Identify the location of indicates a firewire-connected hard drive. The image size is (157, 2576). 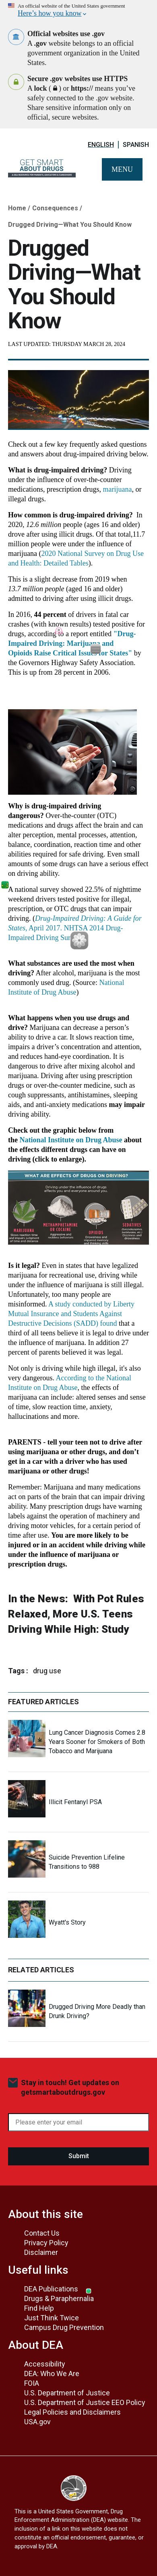
(59, 631).